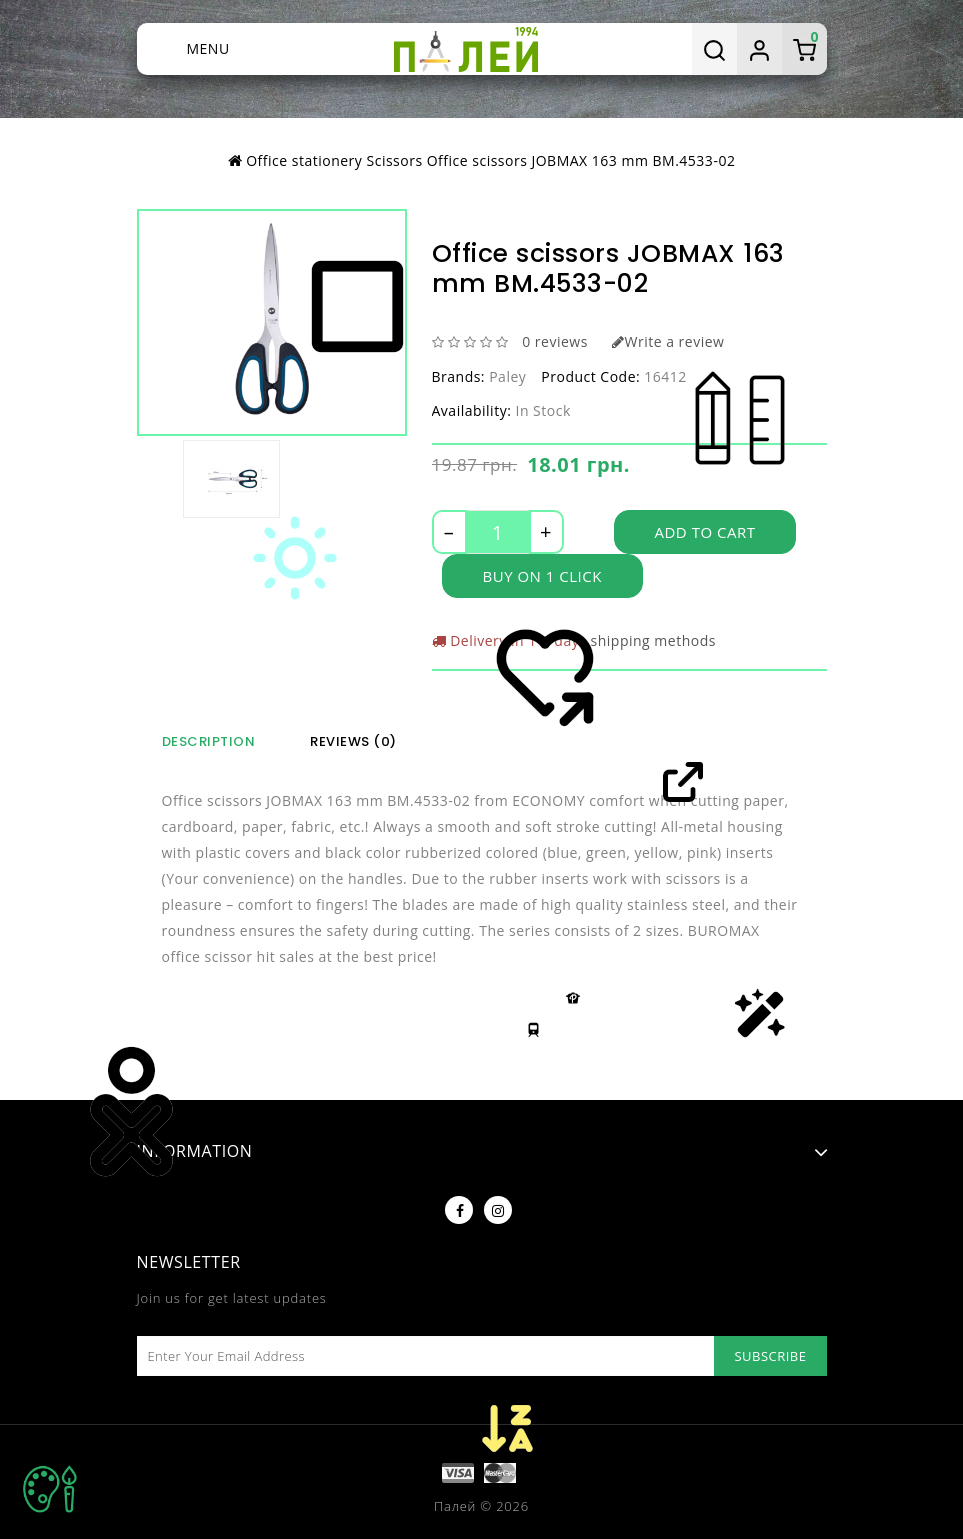  What do you see at coordinates (131, 1111) in the screenshot?
I see `open sugarizer learning platform` at bounding box center [131, 1111].